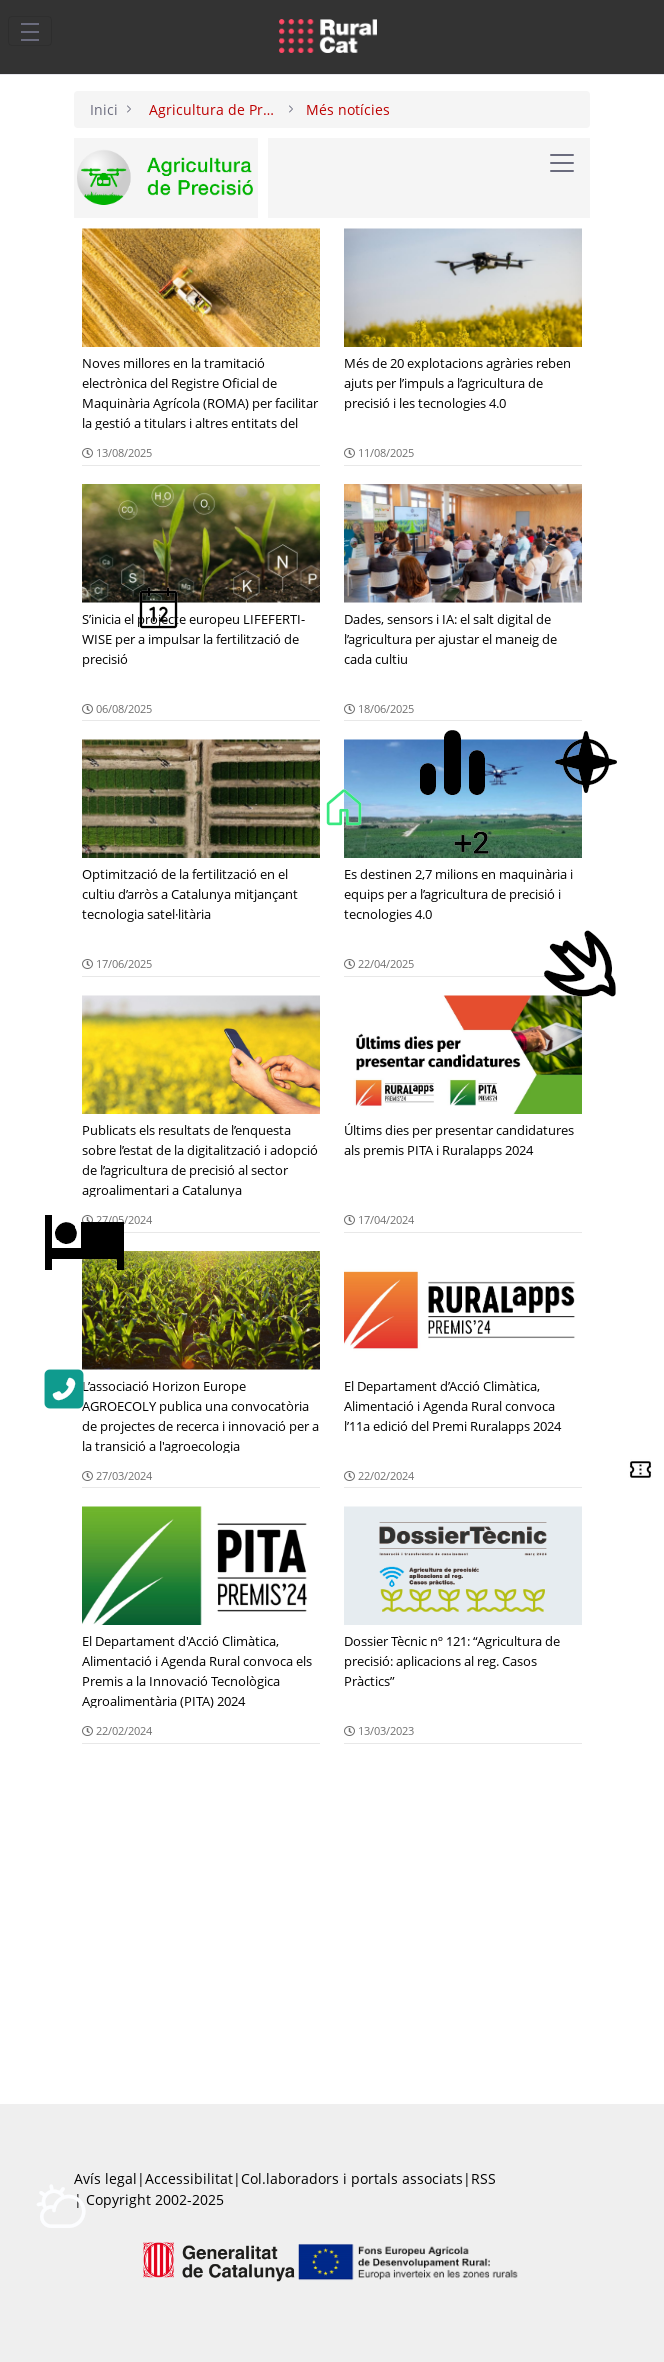 The image size is (664, 2362). Describe the element at coordinates (64, 1389) in the screenshot. I see `make or receive a phone call` at that location.